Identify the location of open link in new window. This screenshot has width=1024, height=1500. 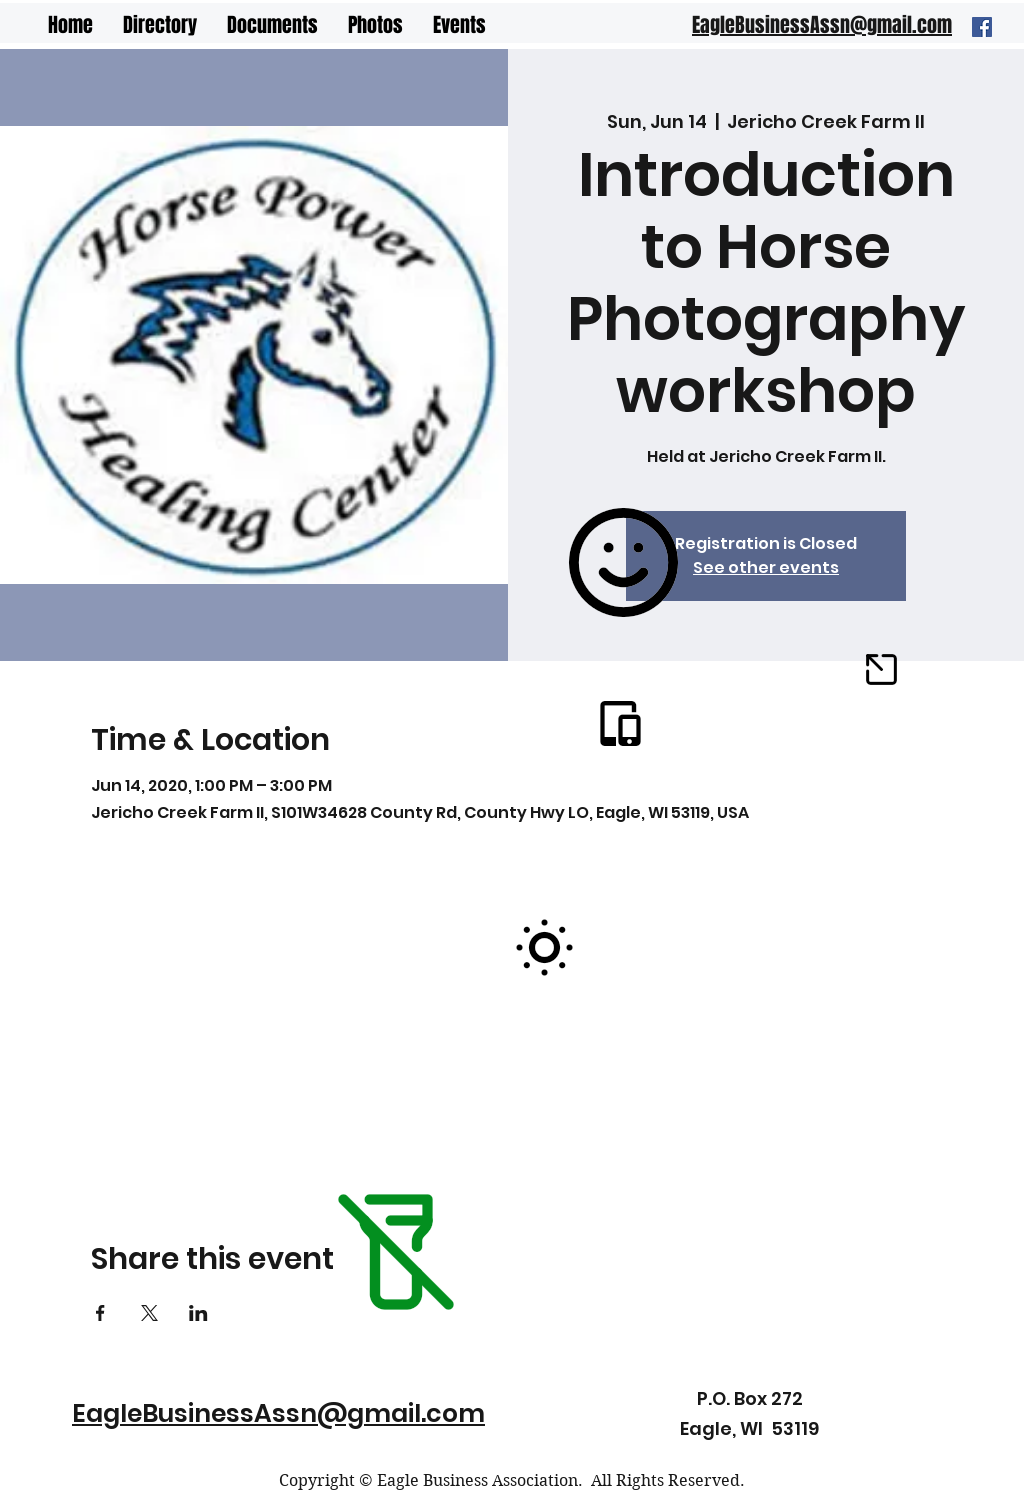
(881, 669).